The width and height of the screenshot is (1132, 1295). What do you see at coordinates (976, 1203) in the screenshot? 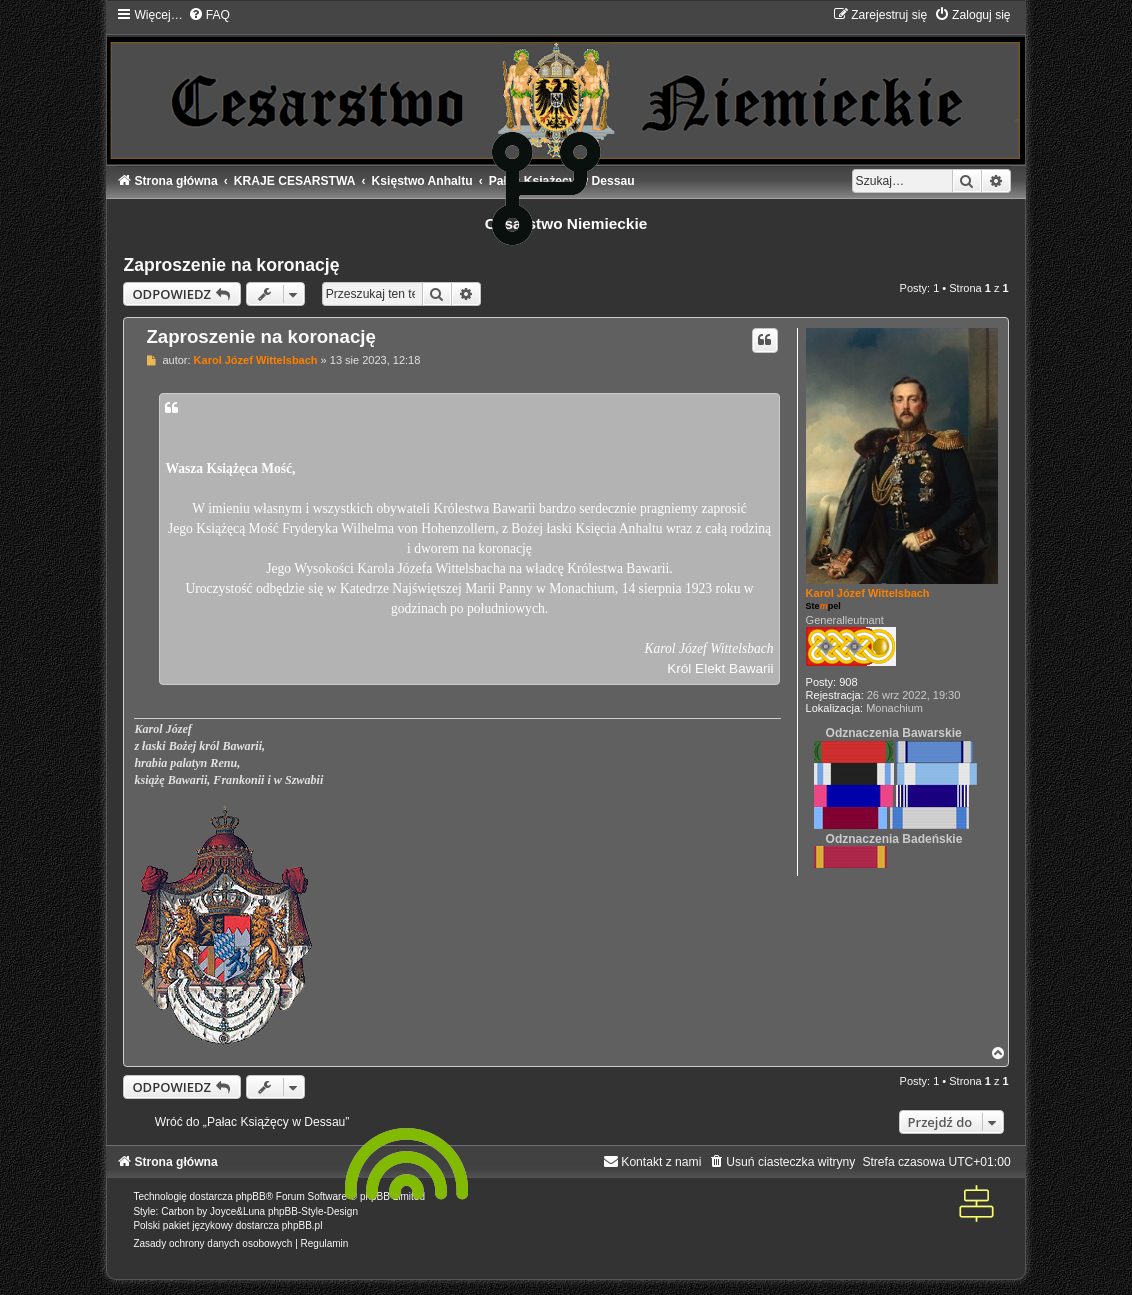
I see `align objects to horizontal center` at bounding box center [976, 1203].